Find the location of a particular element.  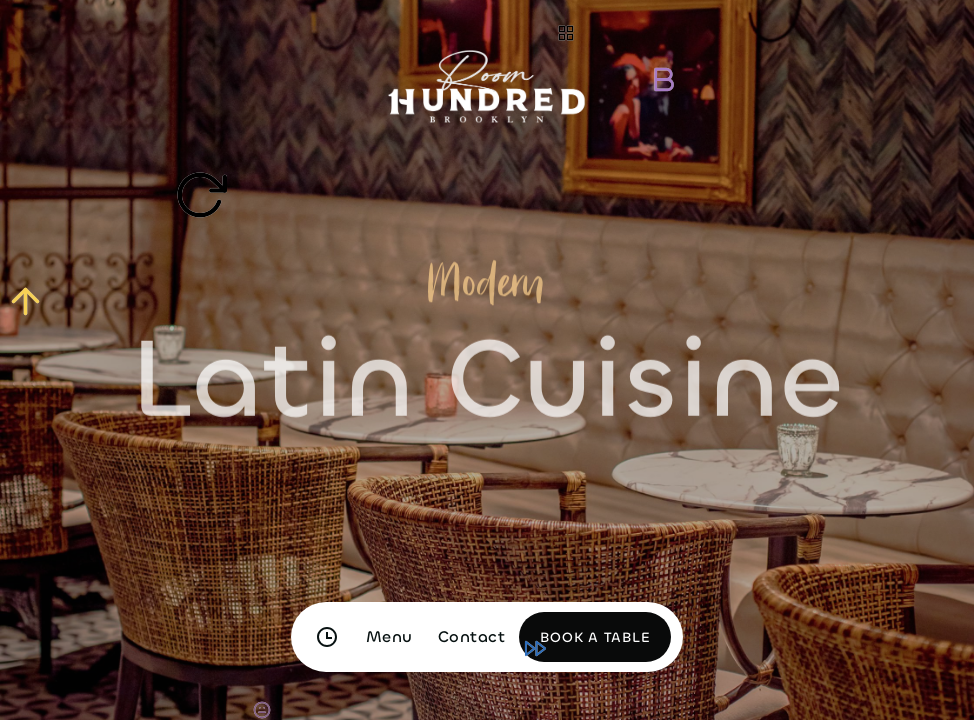

rate your experience as neutral is located at coordinates (262, 710).